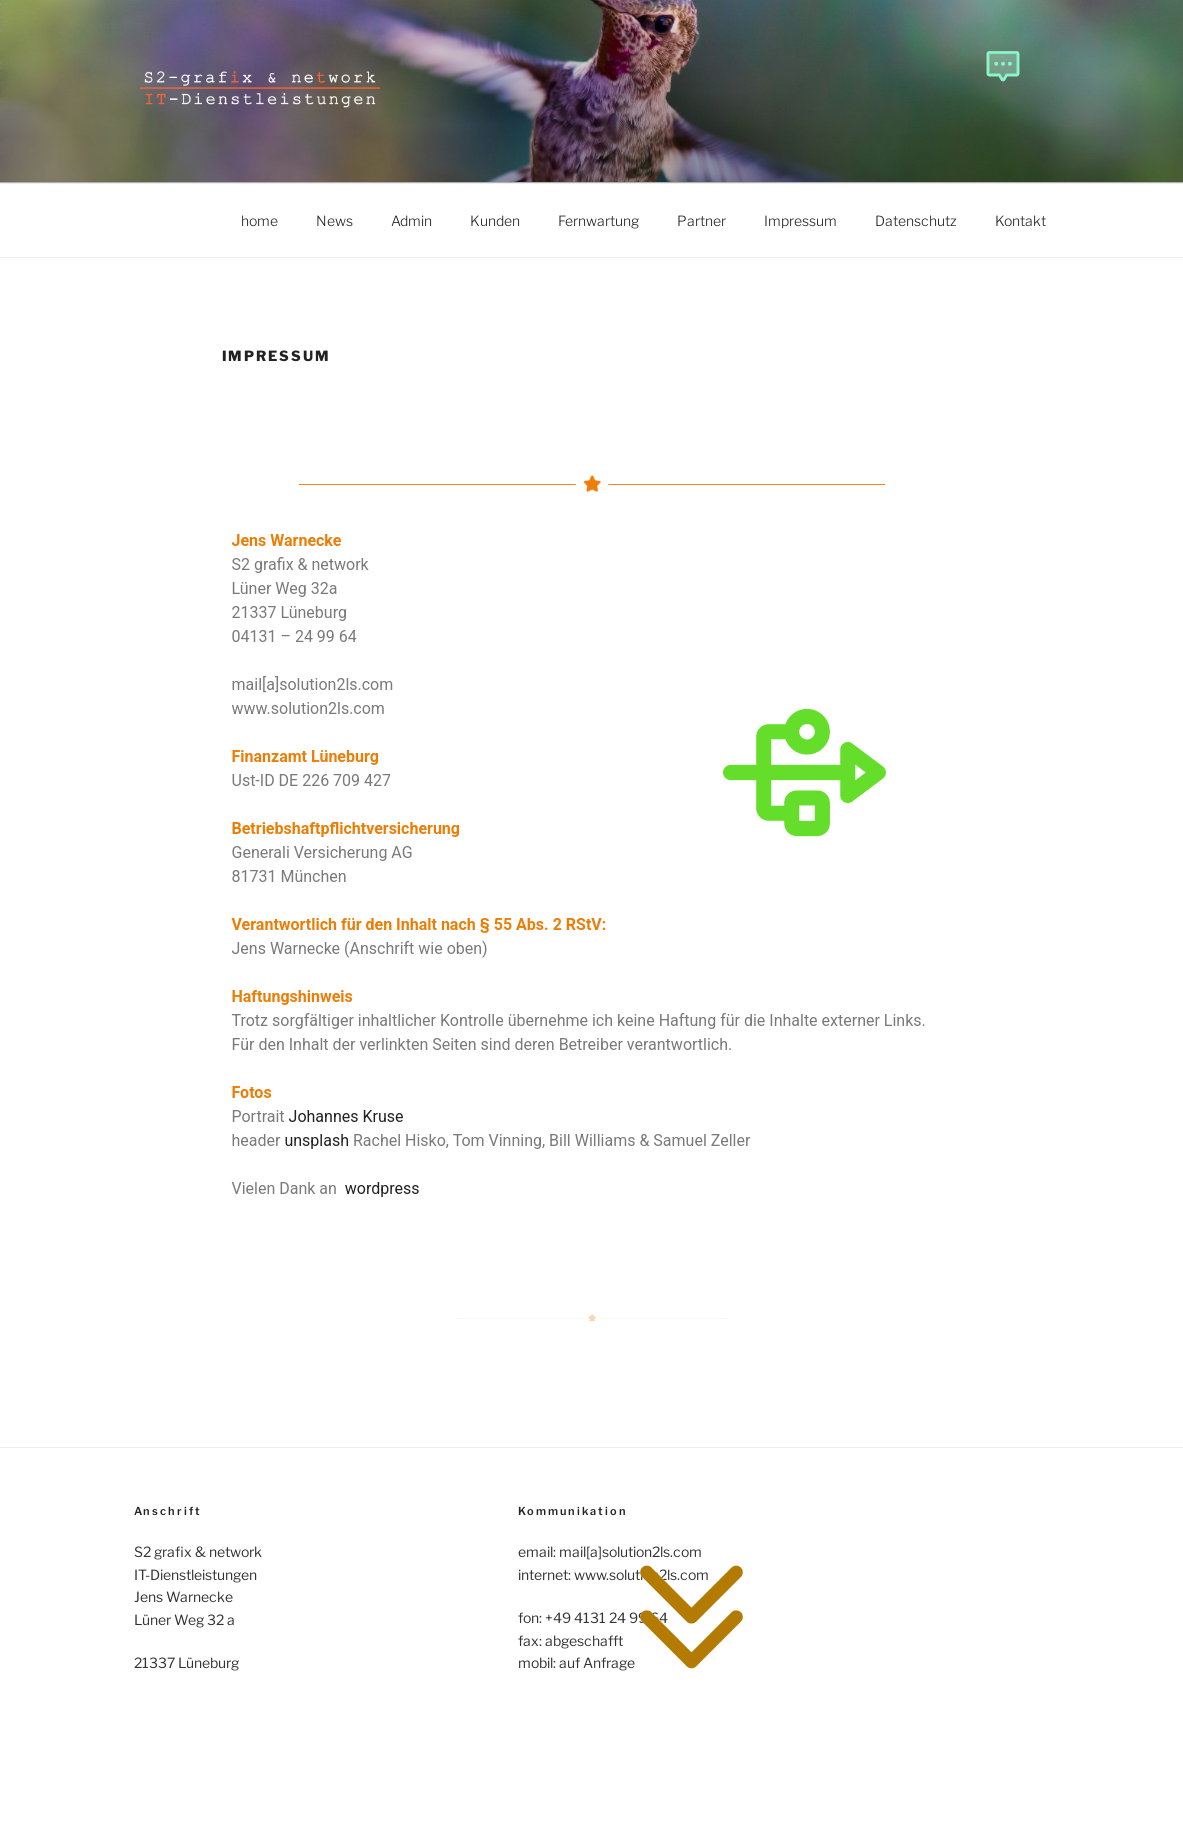  I want to click on connect a usb device, so click(804, 772).